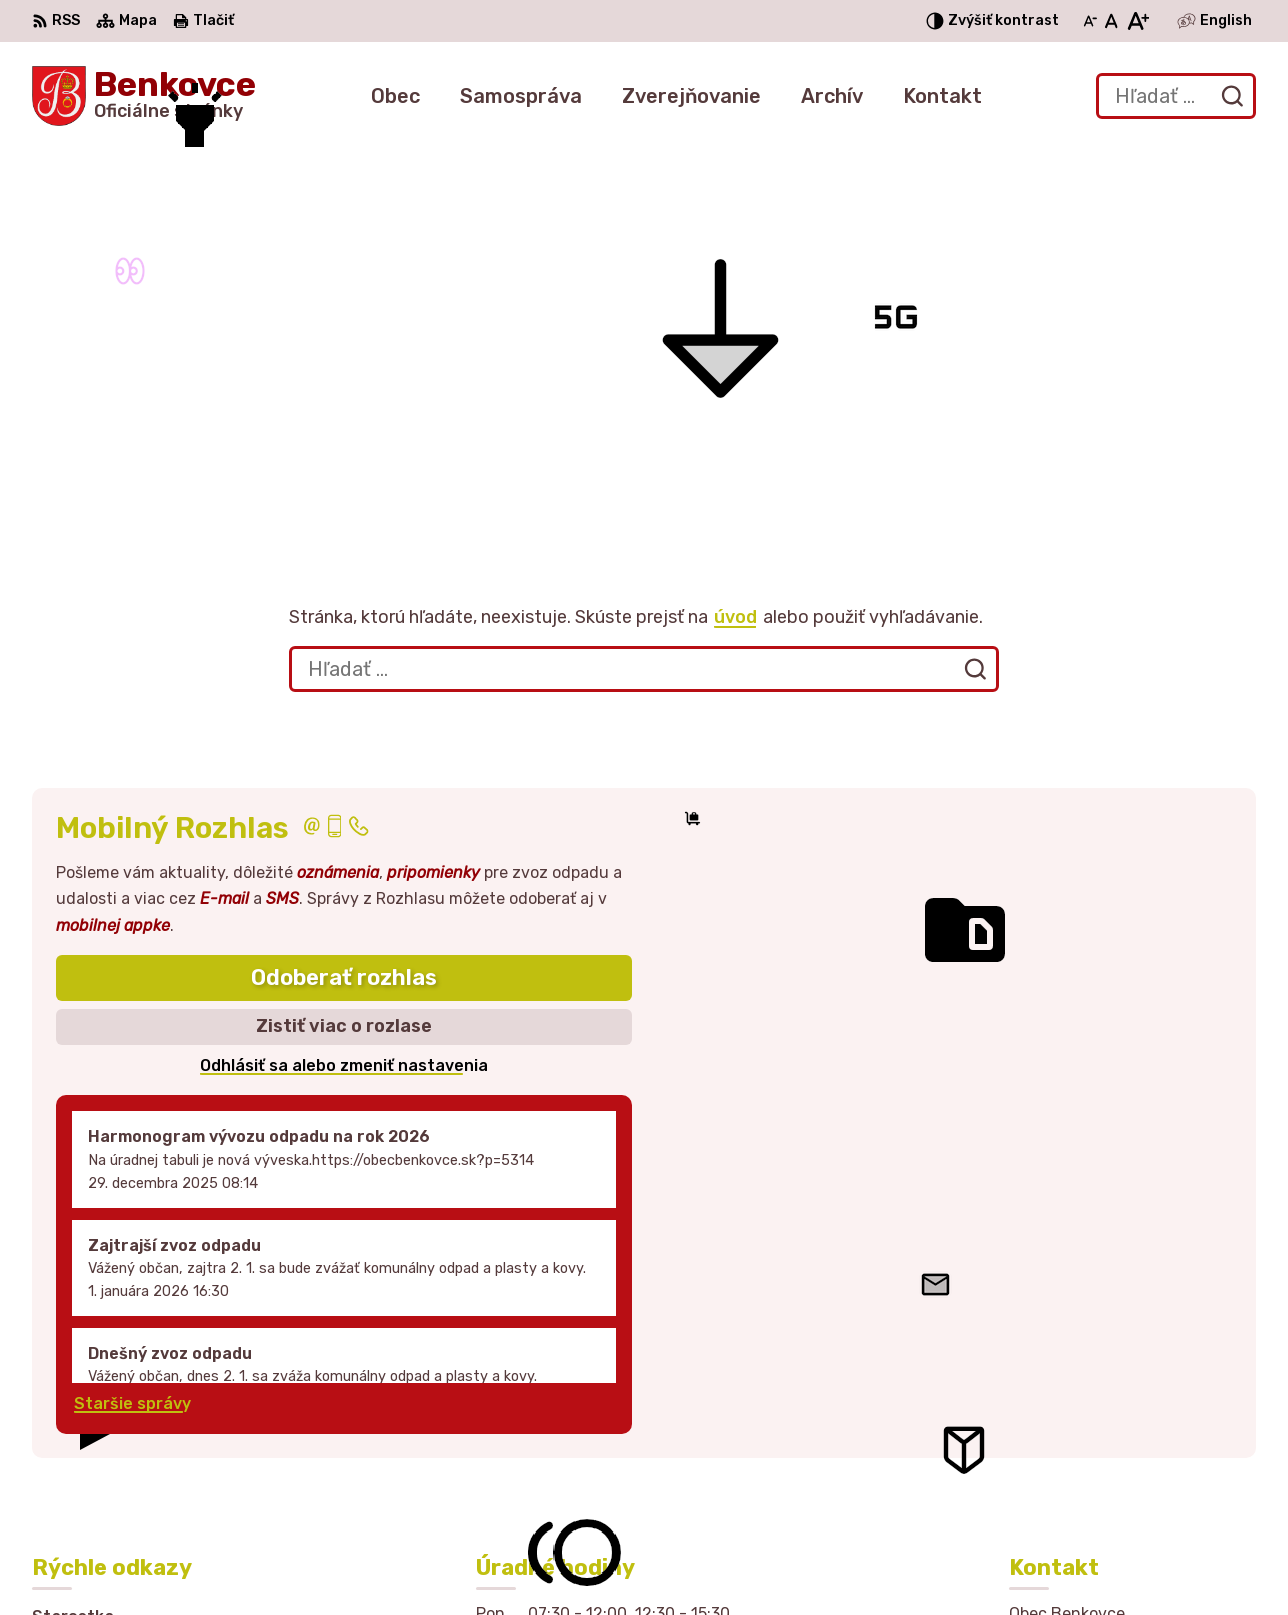 The image size is (1288, 1615). What do you see at coordinates (692, 818) in the screenshot?
I see `luggage cart or baggage trolley` at bounding box center [692, 818].